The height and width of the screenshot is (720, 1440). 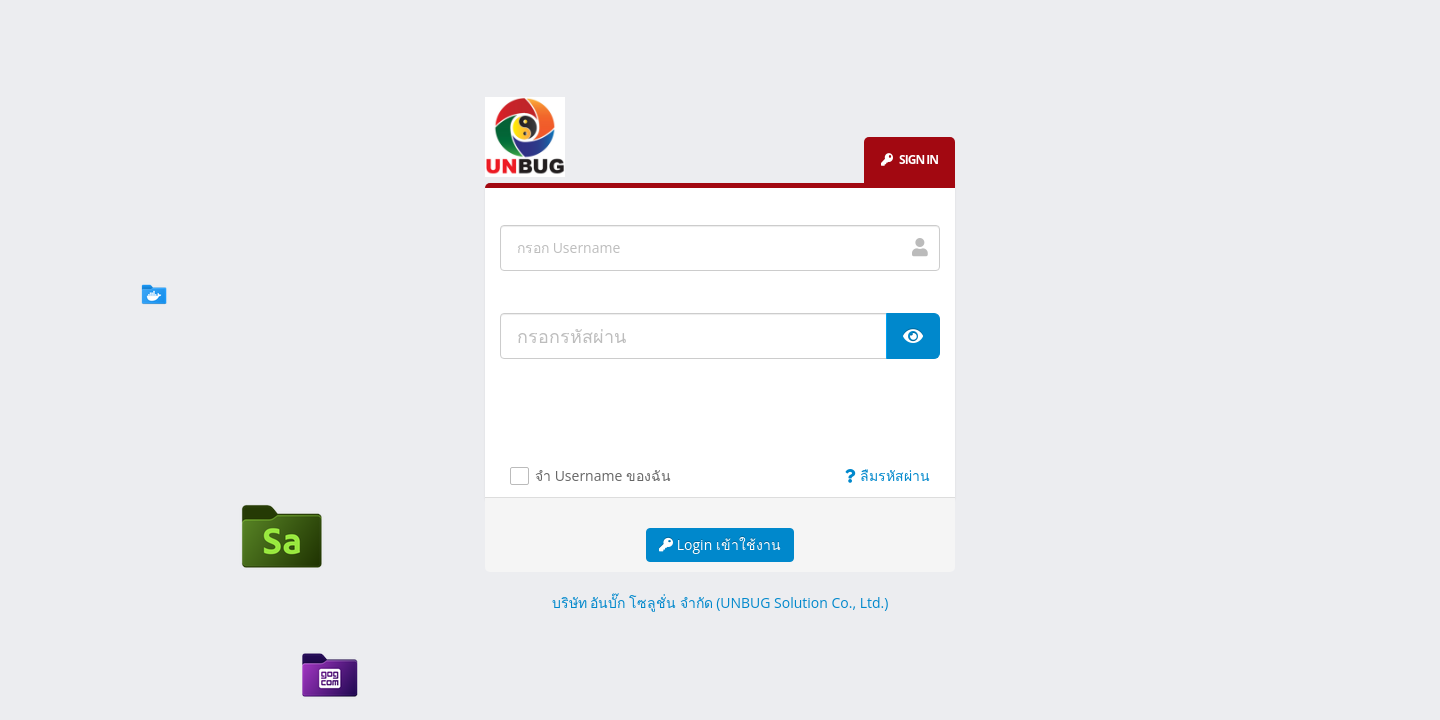 I want to click on open your GOG games folder, so click(x=329, y=676).